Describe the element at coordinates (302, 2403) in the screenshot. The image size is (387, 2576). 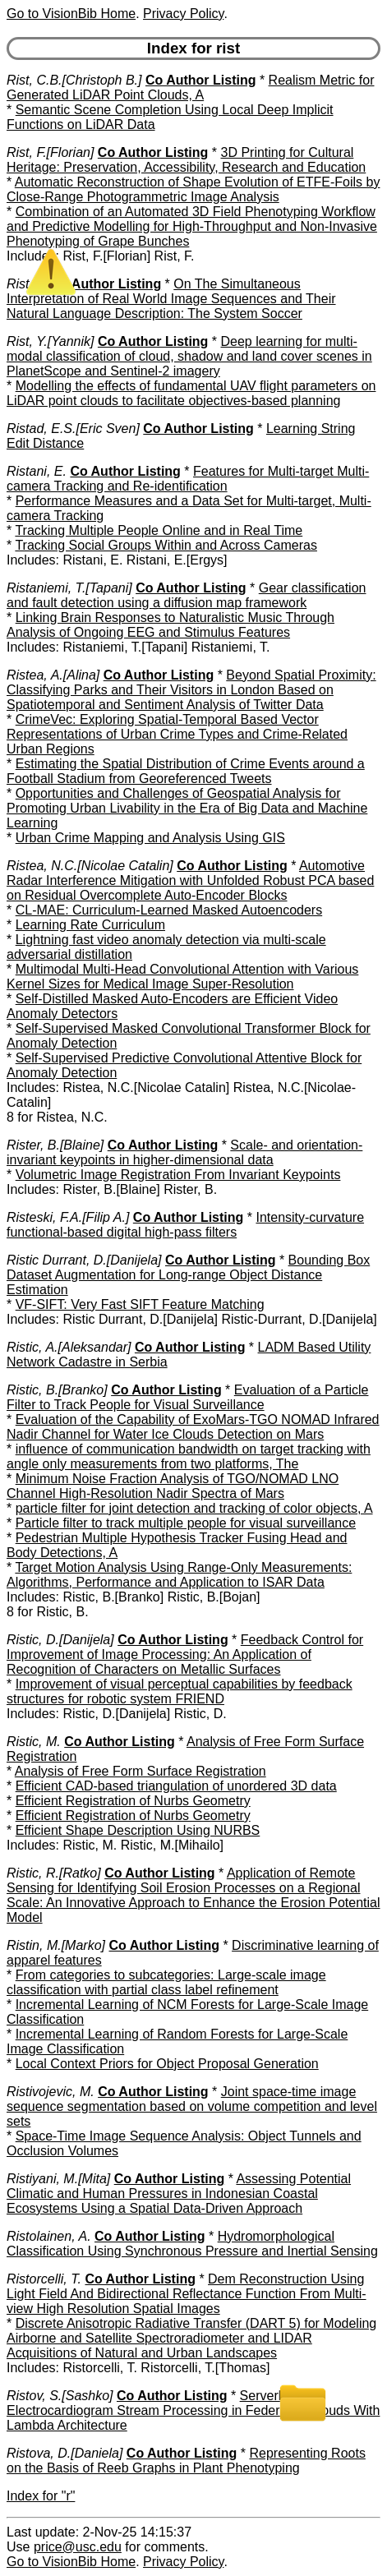
I see `open folder containing files or documents` at that location.